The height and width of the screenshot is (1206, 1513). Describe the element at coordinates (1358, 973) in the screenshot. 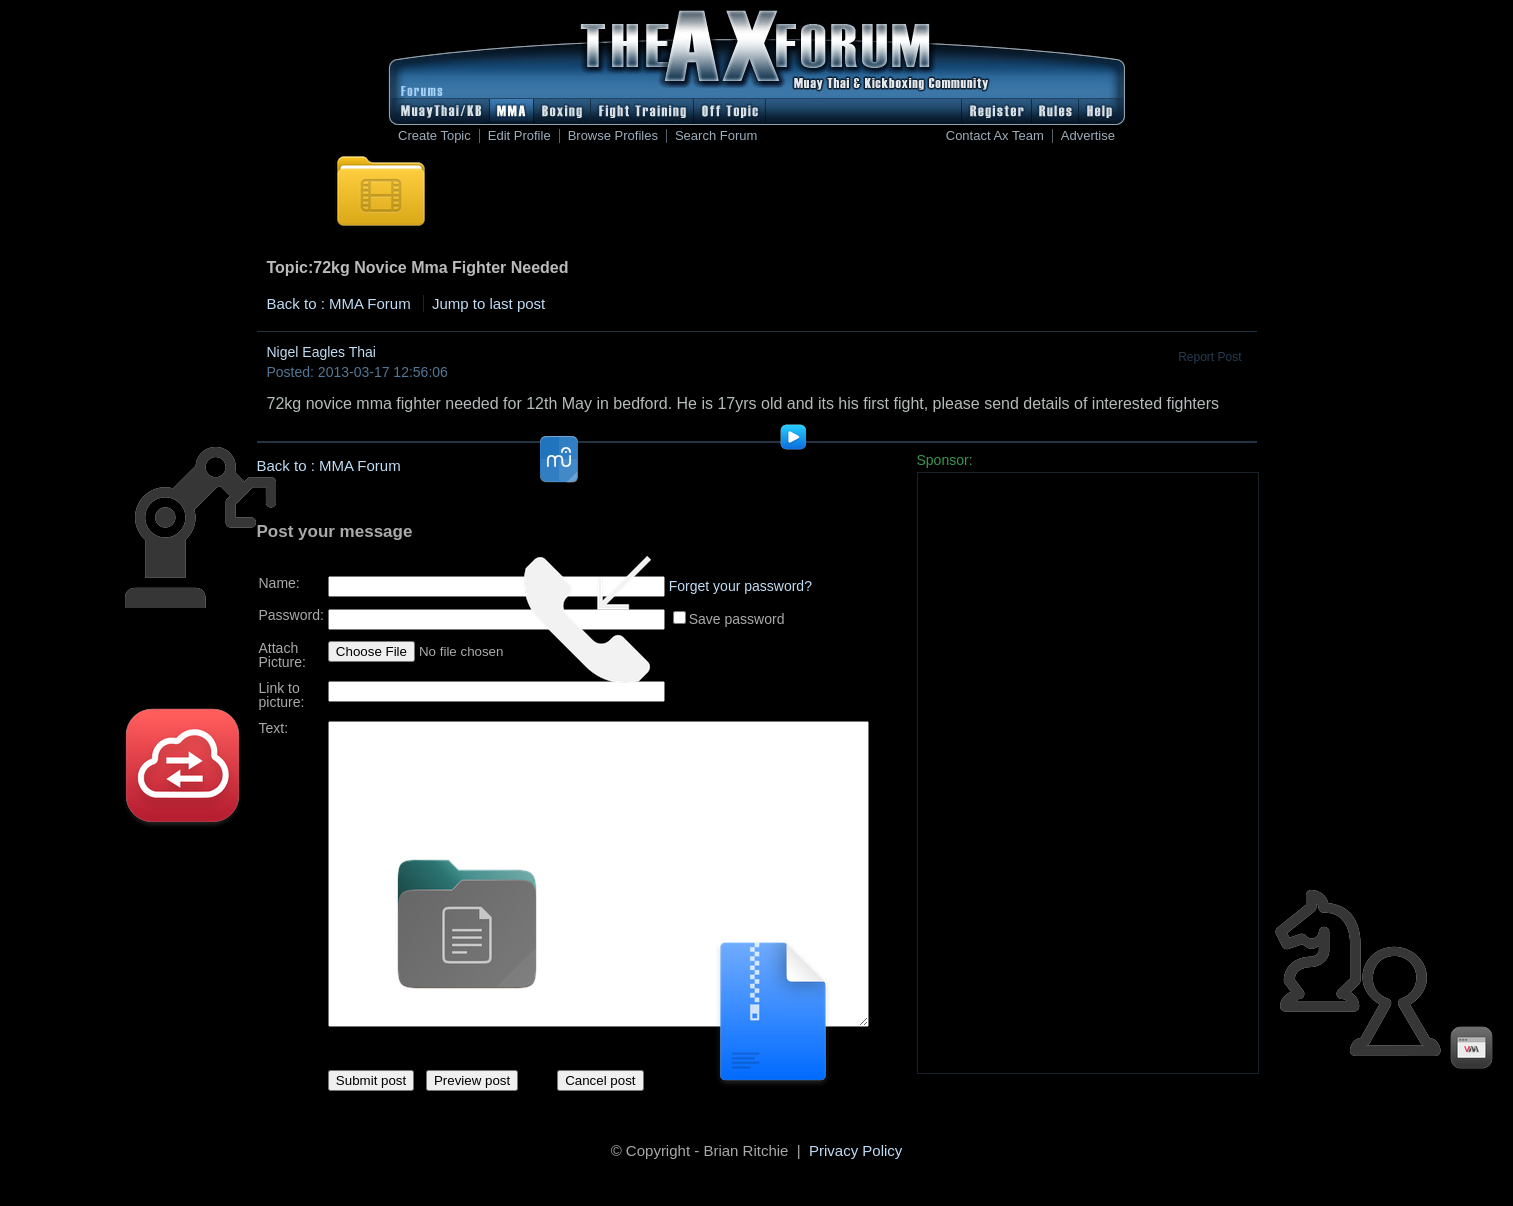

I see `open chess game application` at that location.